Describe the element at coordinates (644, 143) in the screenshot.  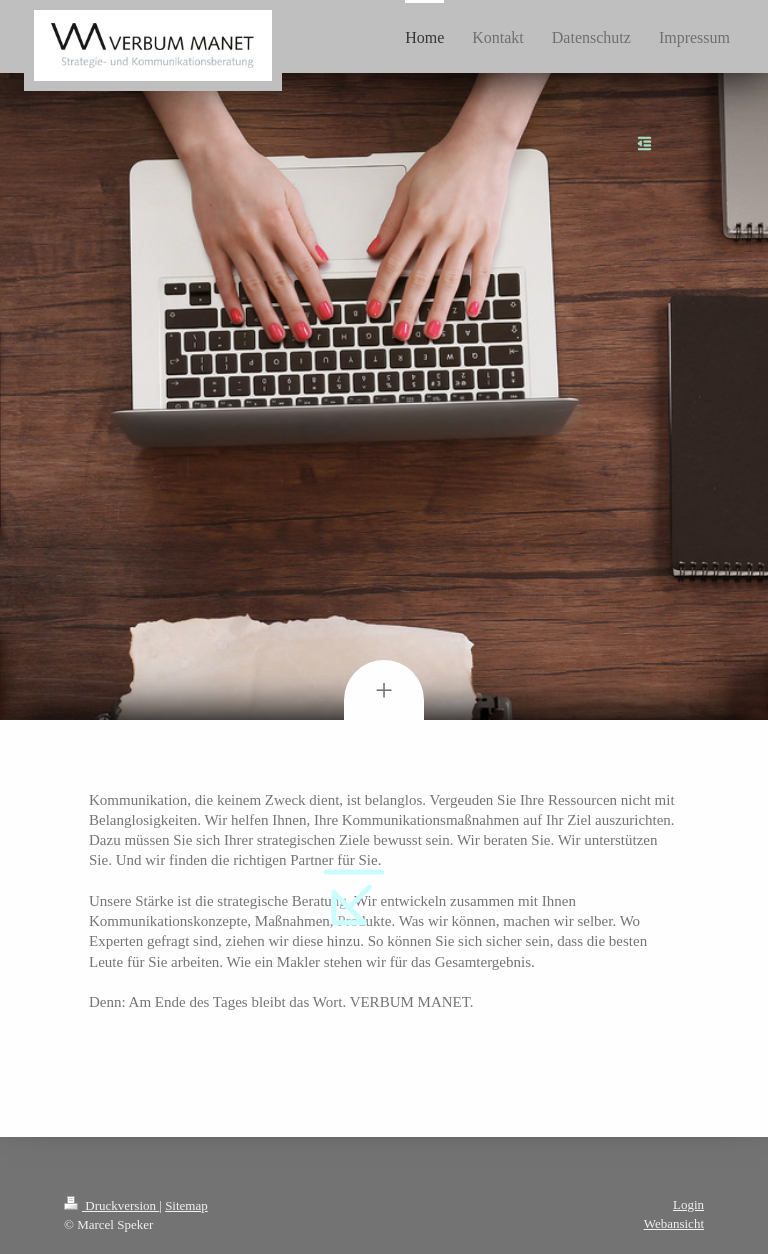
I see `decrease text indentation` at that location.